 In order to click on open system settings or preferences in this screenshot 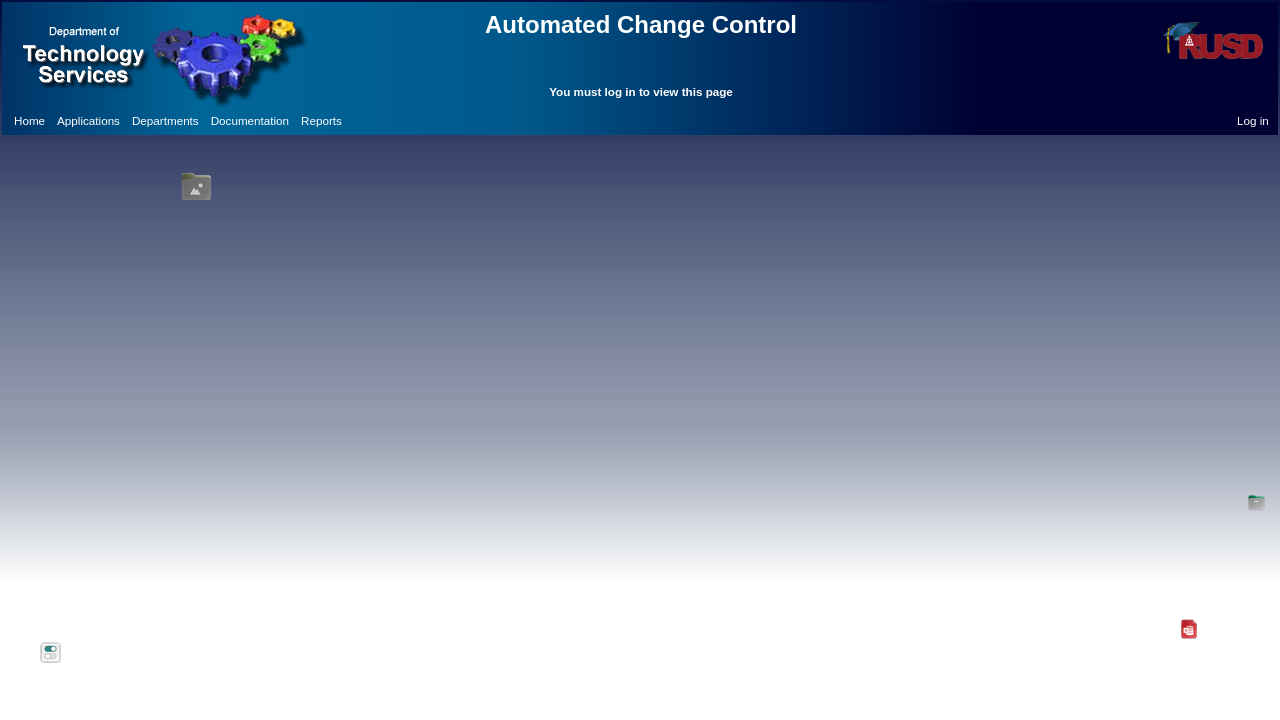, I will do `click(50, 652)`.